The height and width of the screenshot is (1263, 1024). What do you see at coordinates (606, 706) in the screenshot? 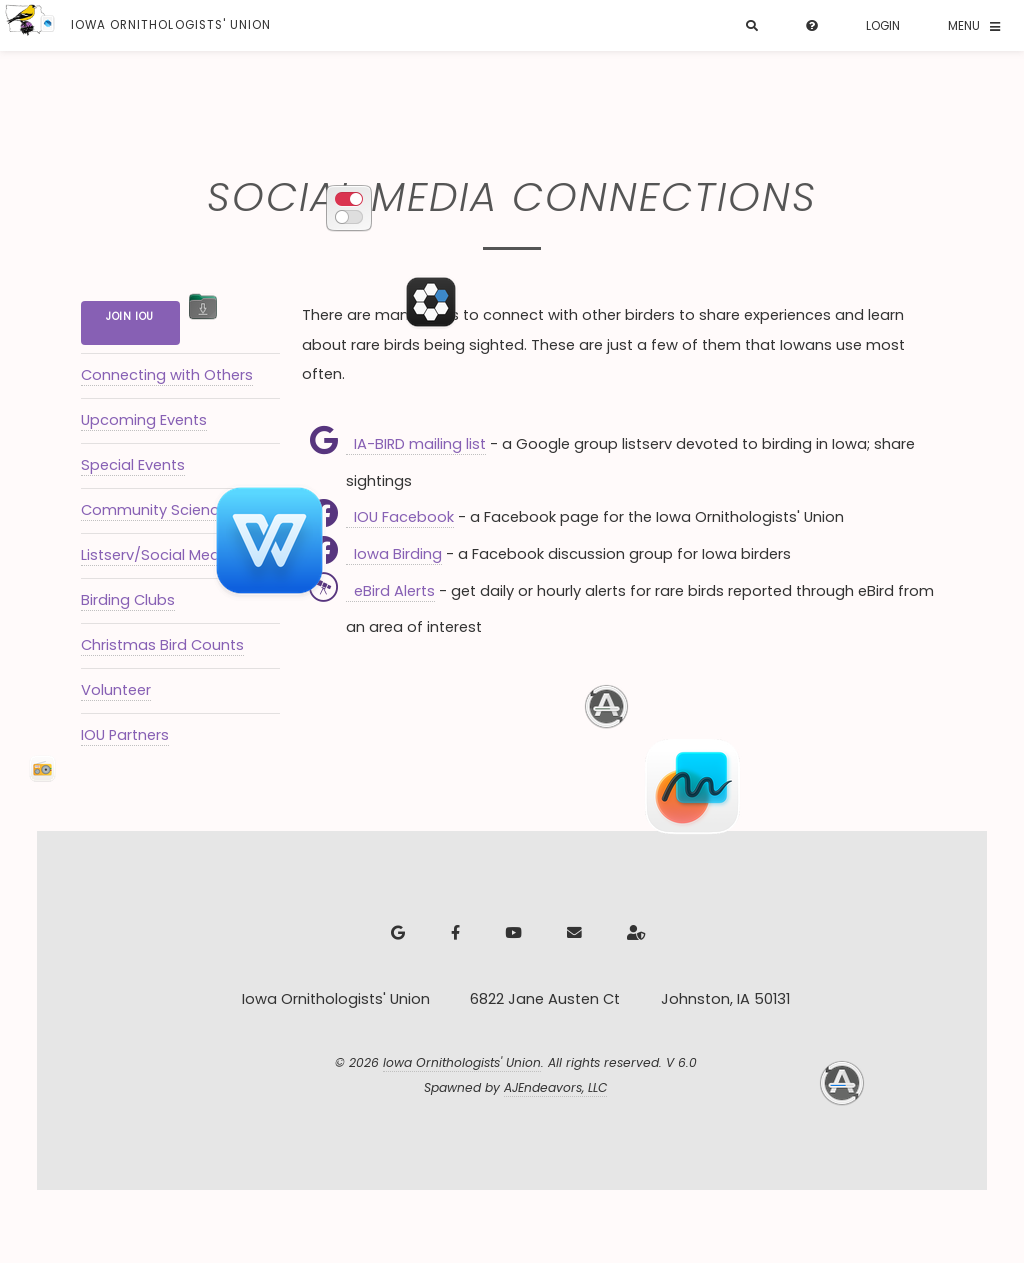
I see `check for available system updates` at bounding box center [606, 706].